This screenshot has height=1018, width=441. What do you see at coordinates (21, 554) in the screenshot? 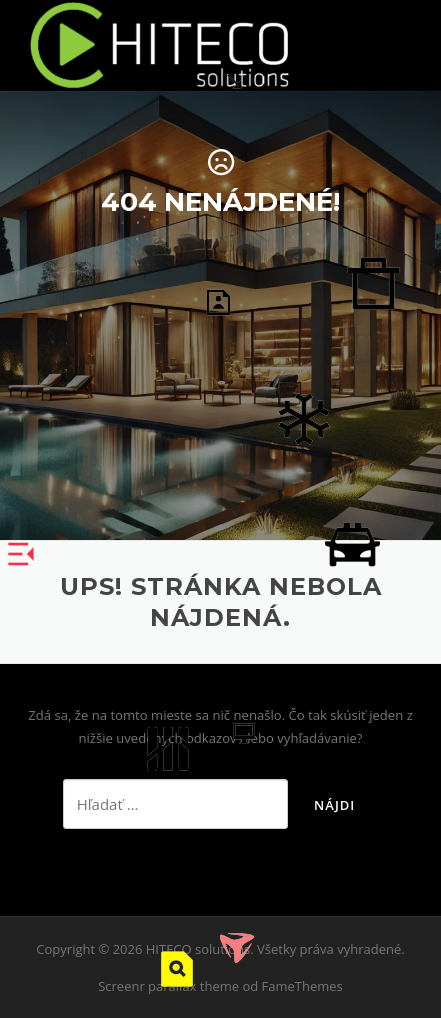
I see `collapse sidebar or navigation panel` at bounding box center [21, 554].